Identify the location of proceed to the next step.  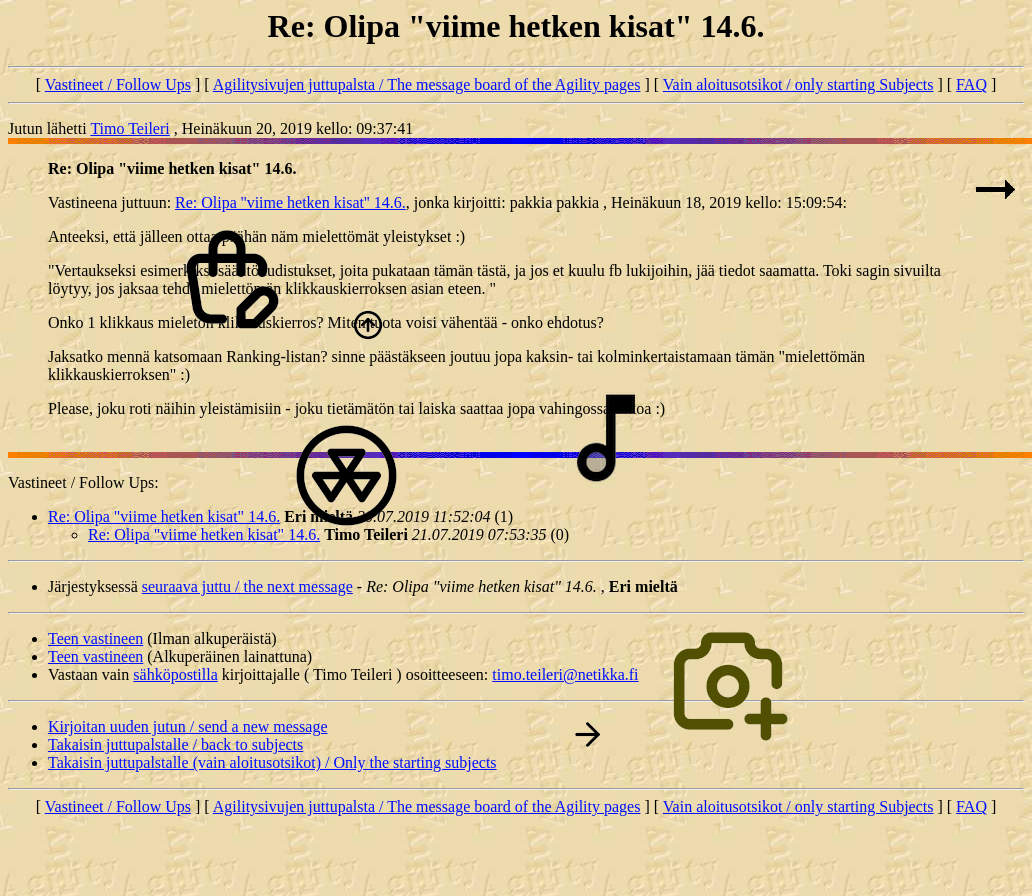
(995, 189).